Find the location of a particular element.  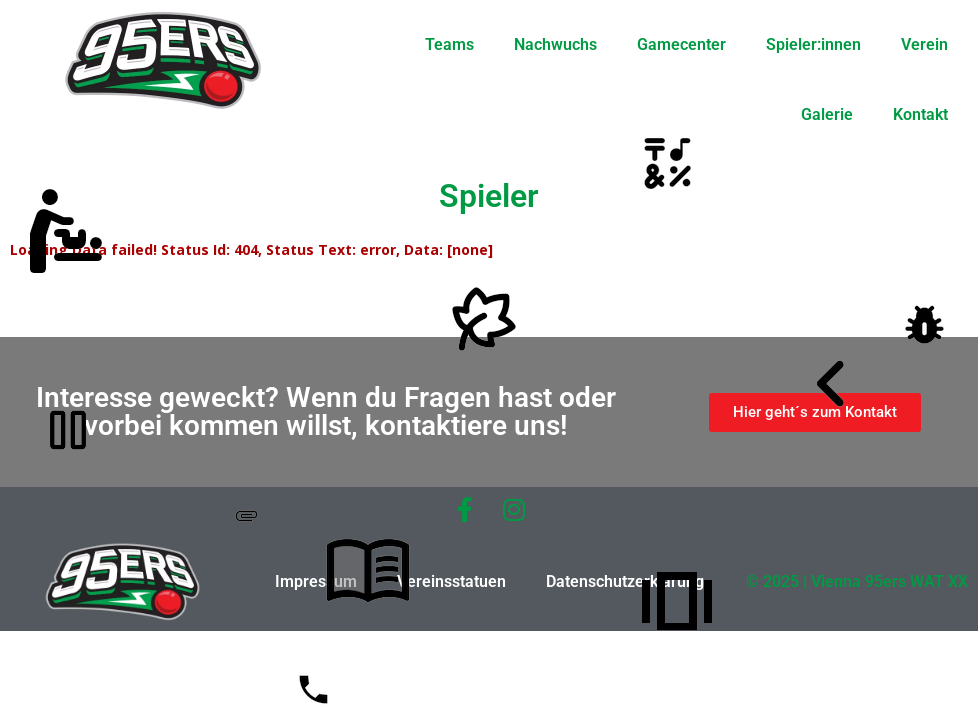

indicates baby changing station nearby is located at coordinates (66, 233).